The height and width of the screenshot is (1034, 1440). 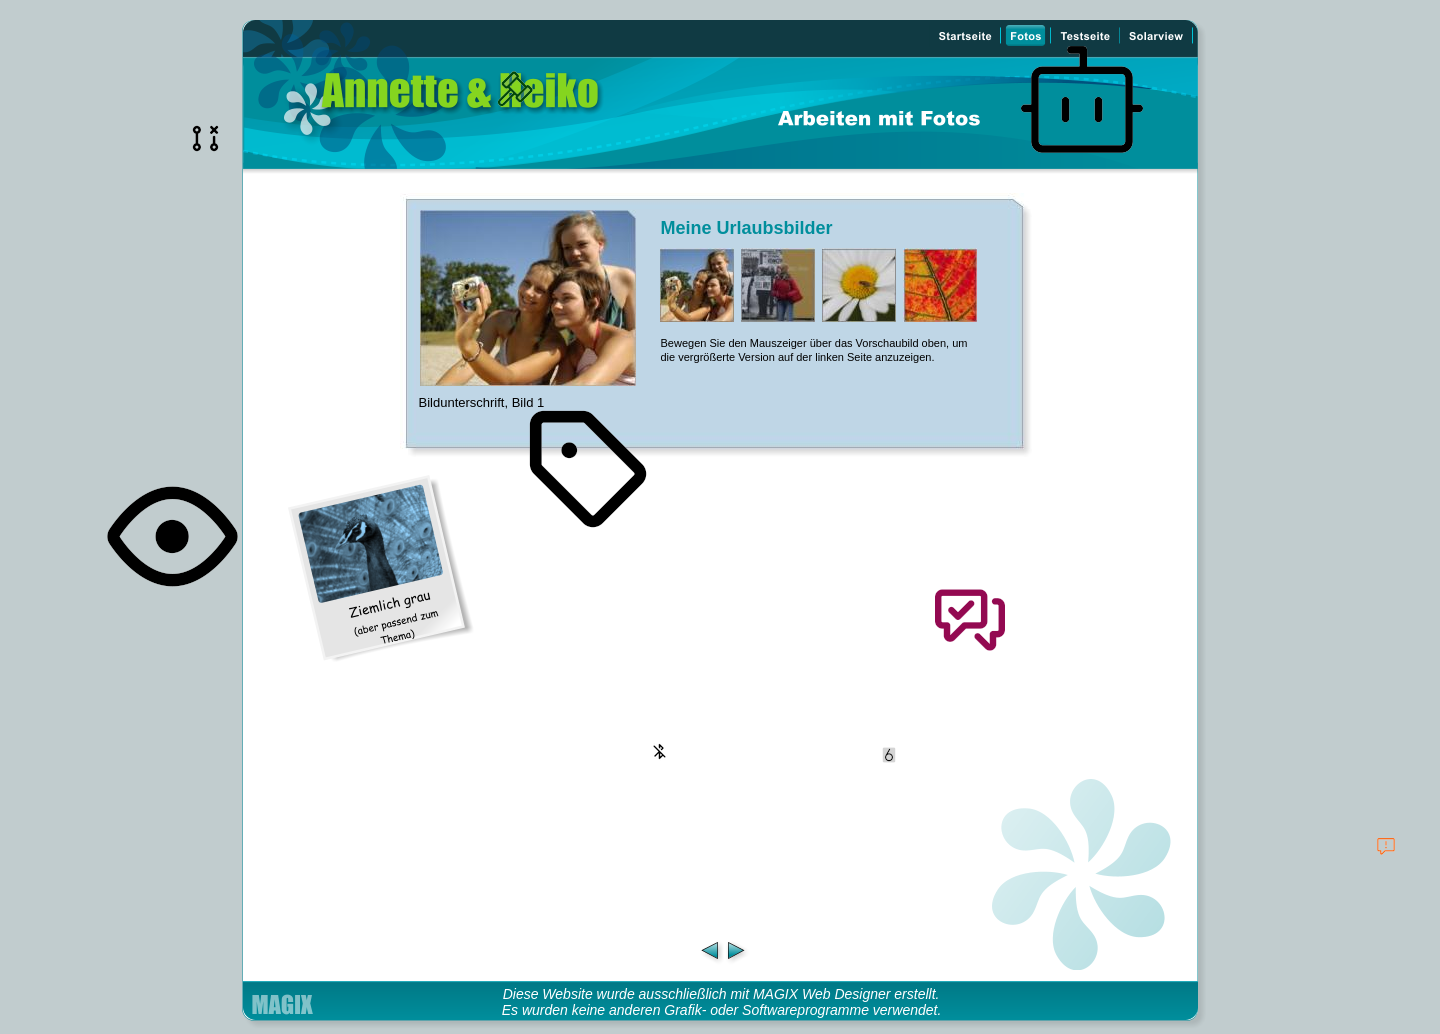 I want to click on indicates step six in a multi-step process, so click(x=889, y=755).